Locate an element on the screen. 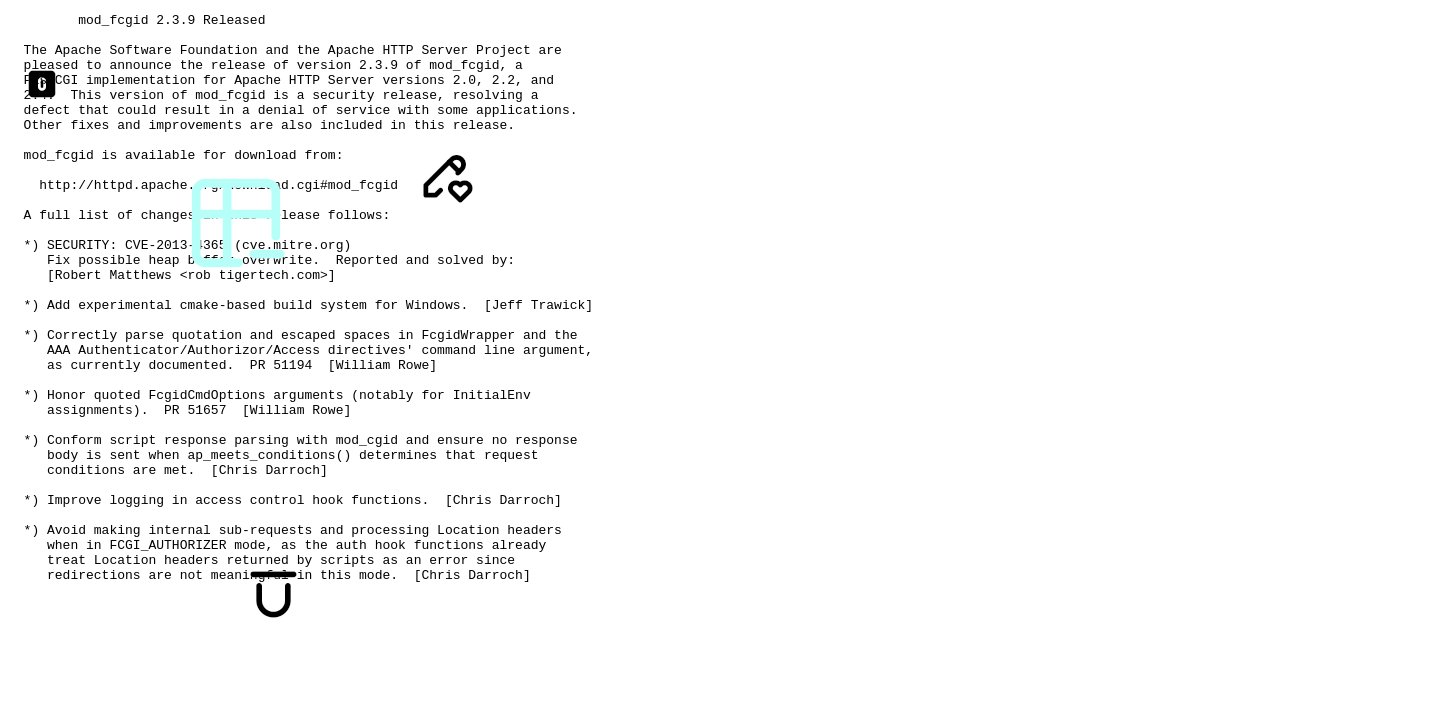 This screenshot has height=720, width=1448. apply overline text formatting is located at coordinates (273, 594).